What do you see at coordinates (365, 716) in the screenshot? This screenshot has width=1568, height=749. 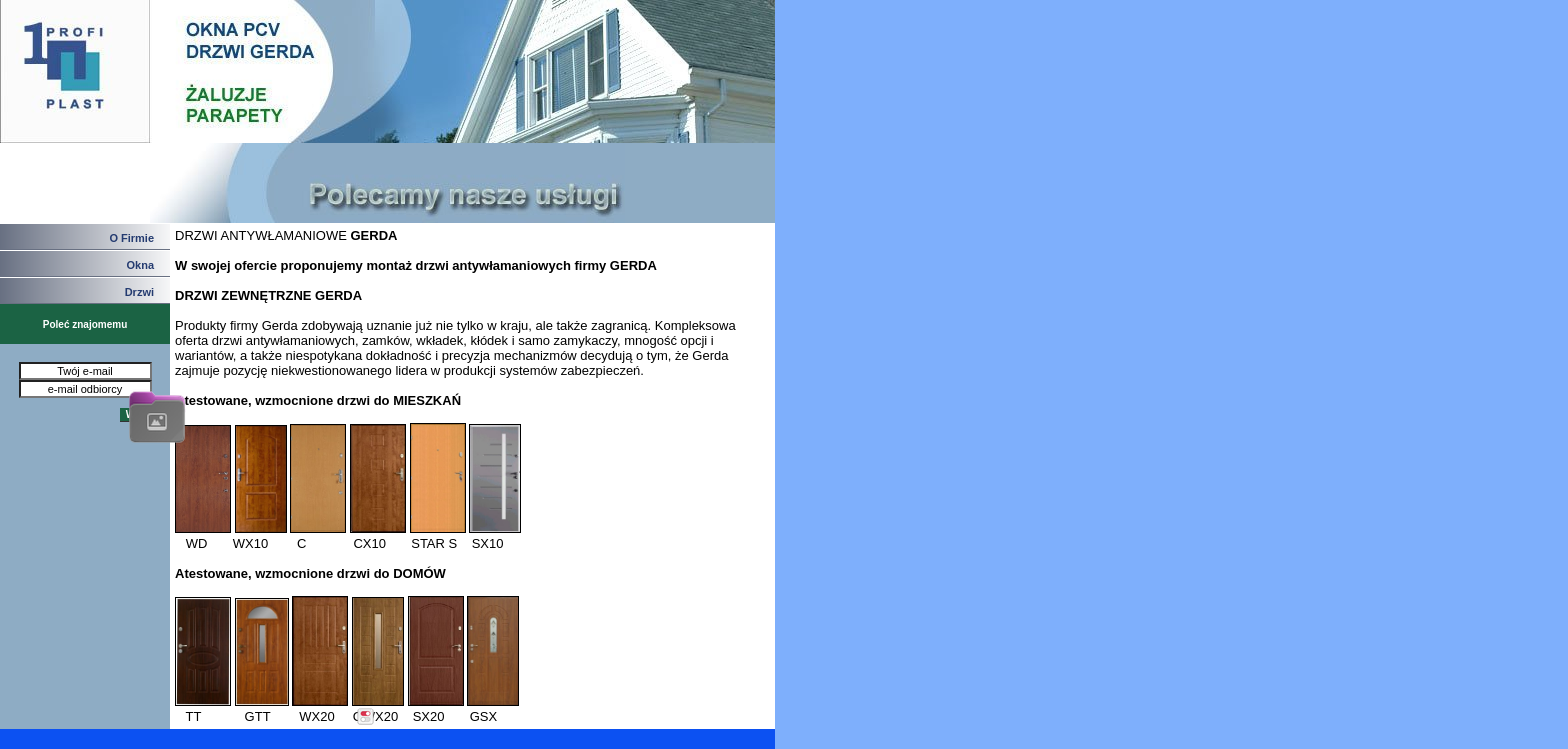 I see `open gnome tweaks to customize system settings` at bounding box center [365, 716].